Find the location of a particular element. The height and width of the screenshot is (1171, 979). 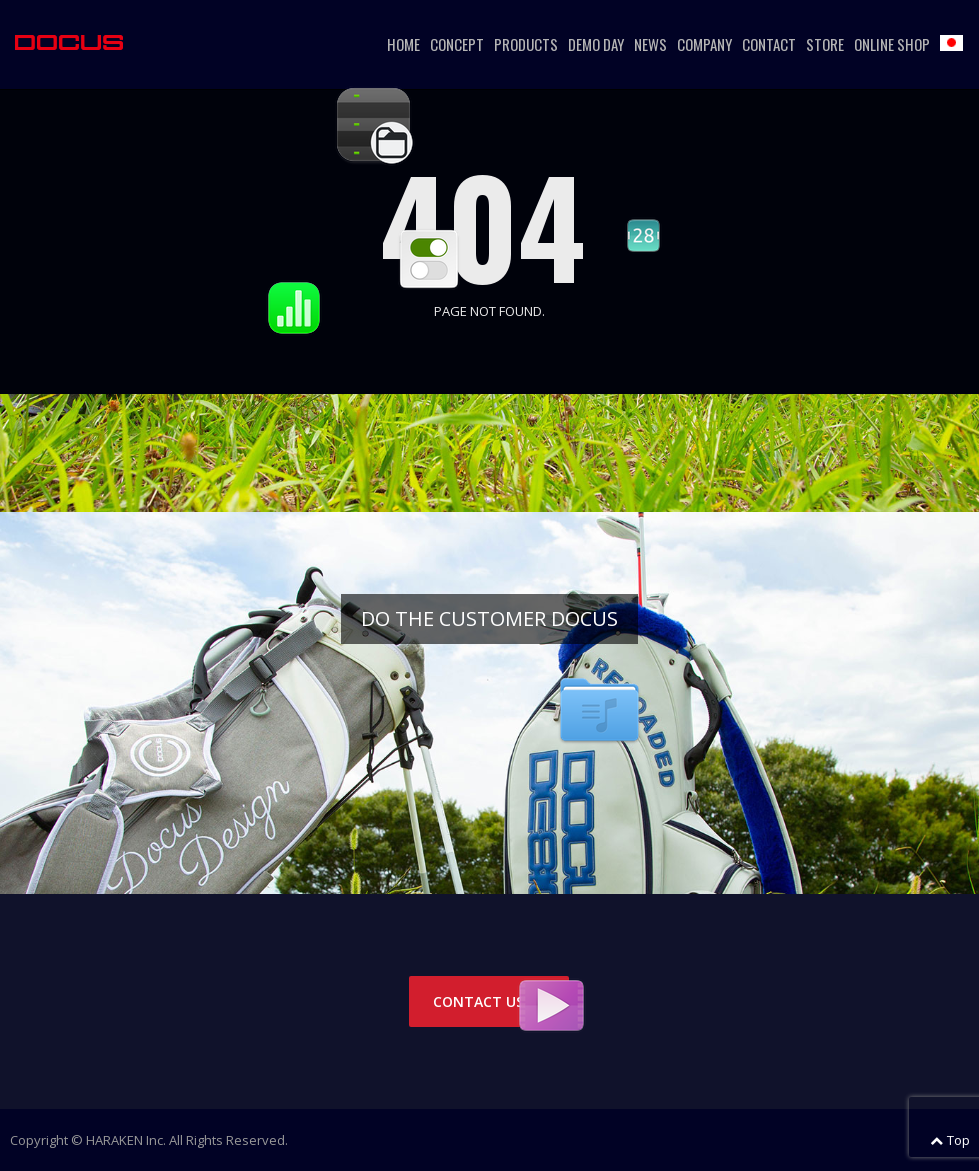

open LibreOffice Calc spreadsheet application is located at coordinates (294, 308).